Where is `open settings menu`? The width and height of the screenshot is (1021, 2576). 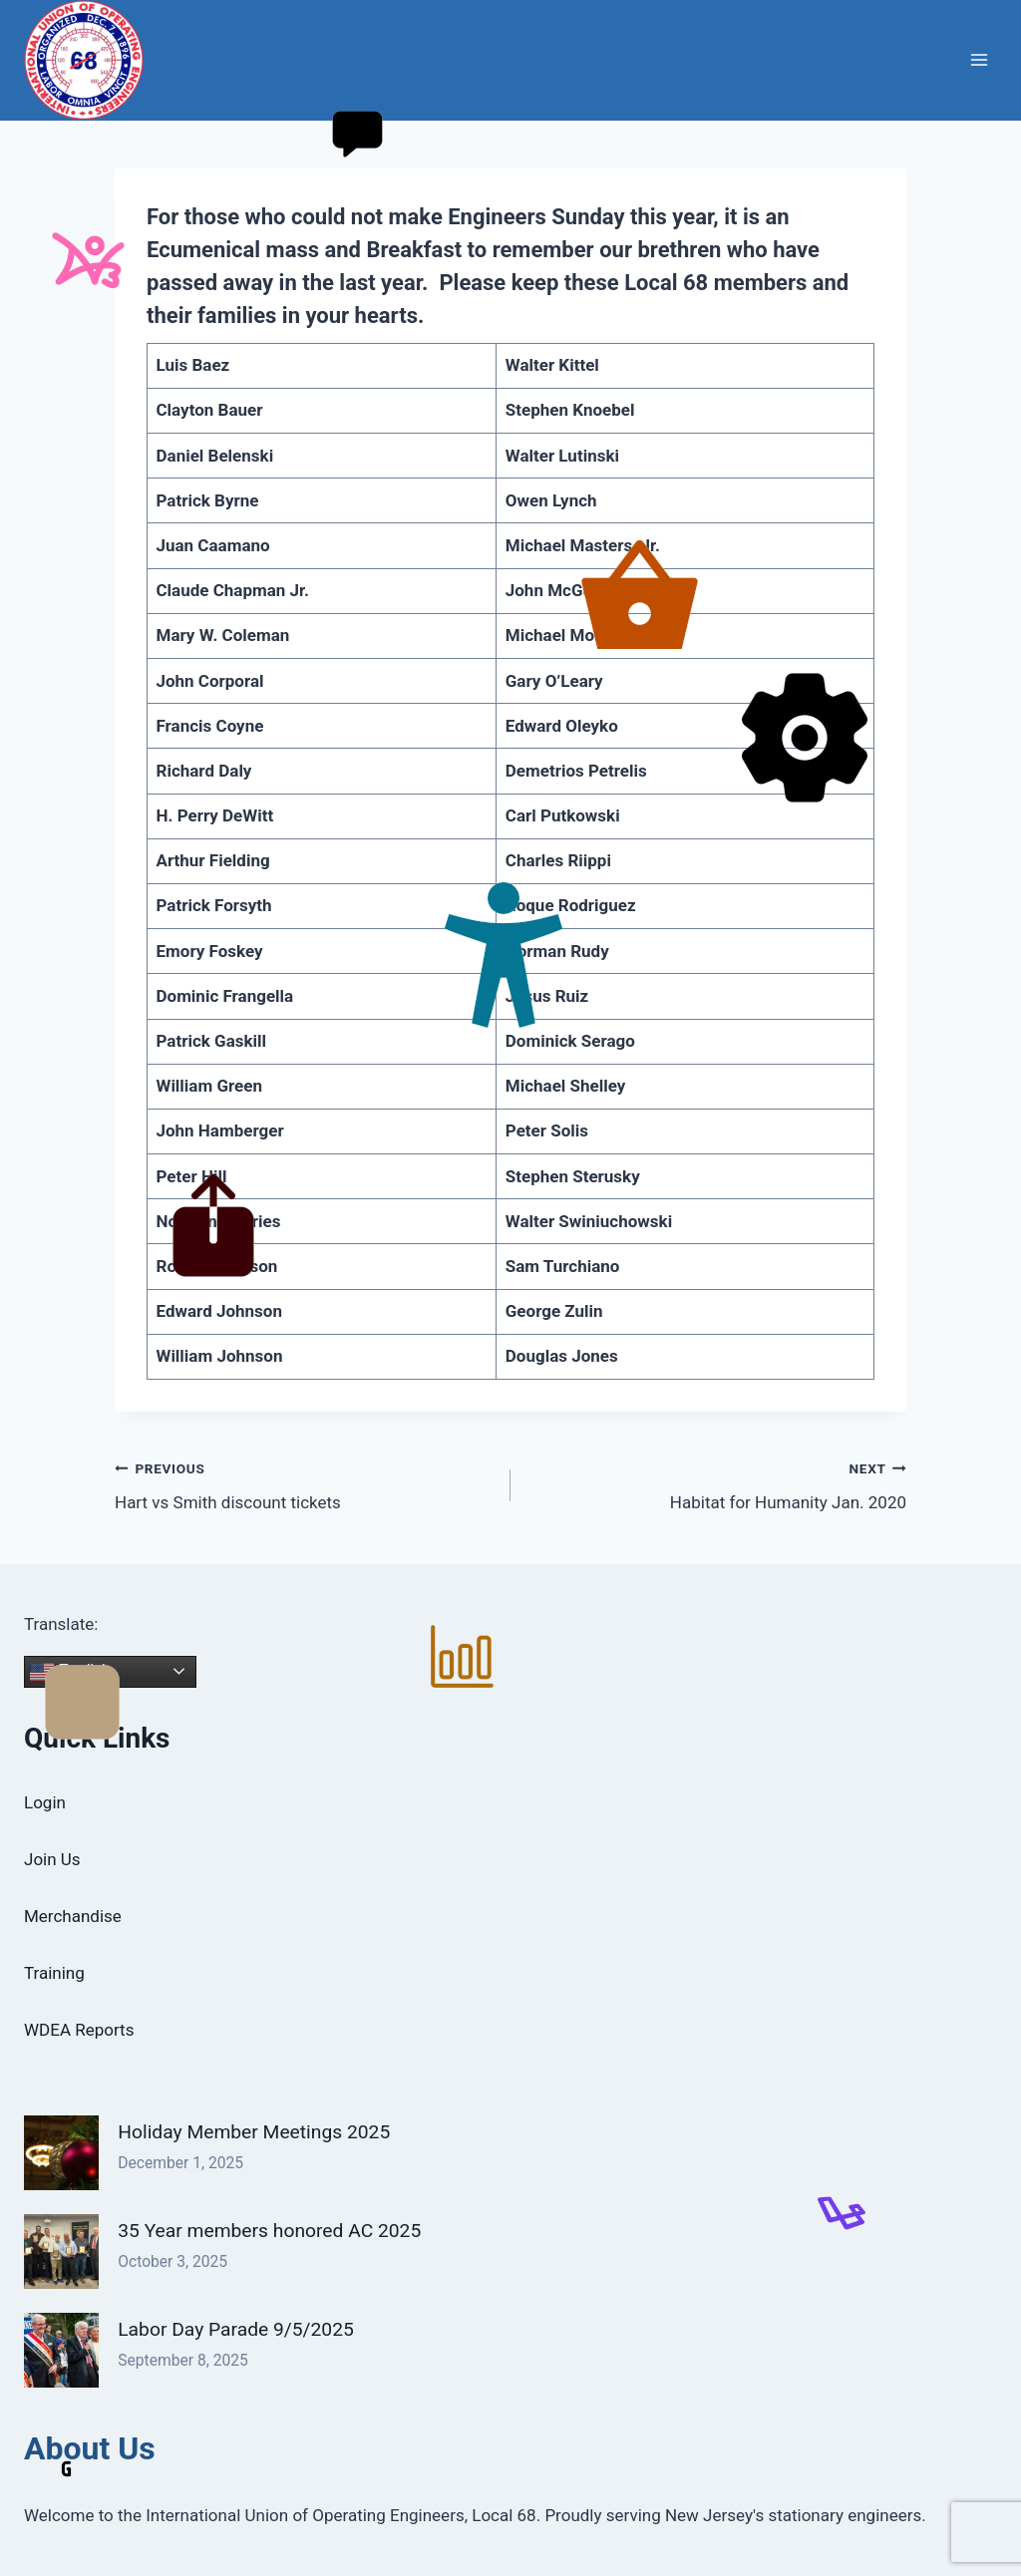 open settings menu is located at coordinates (805, 738).